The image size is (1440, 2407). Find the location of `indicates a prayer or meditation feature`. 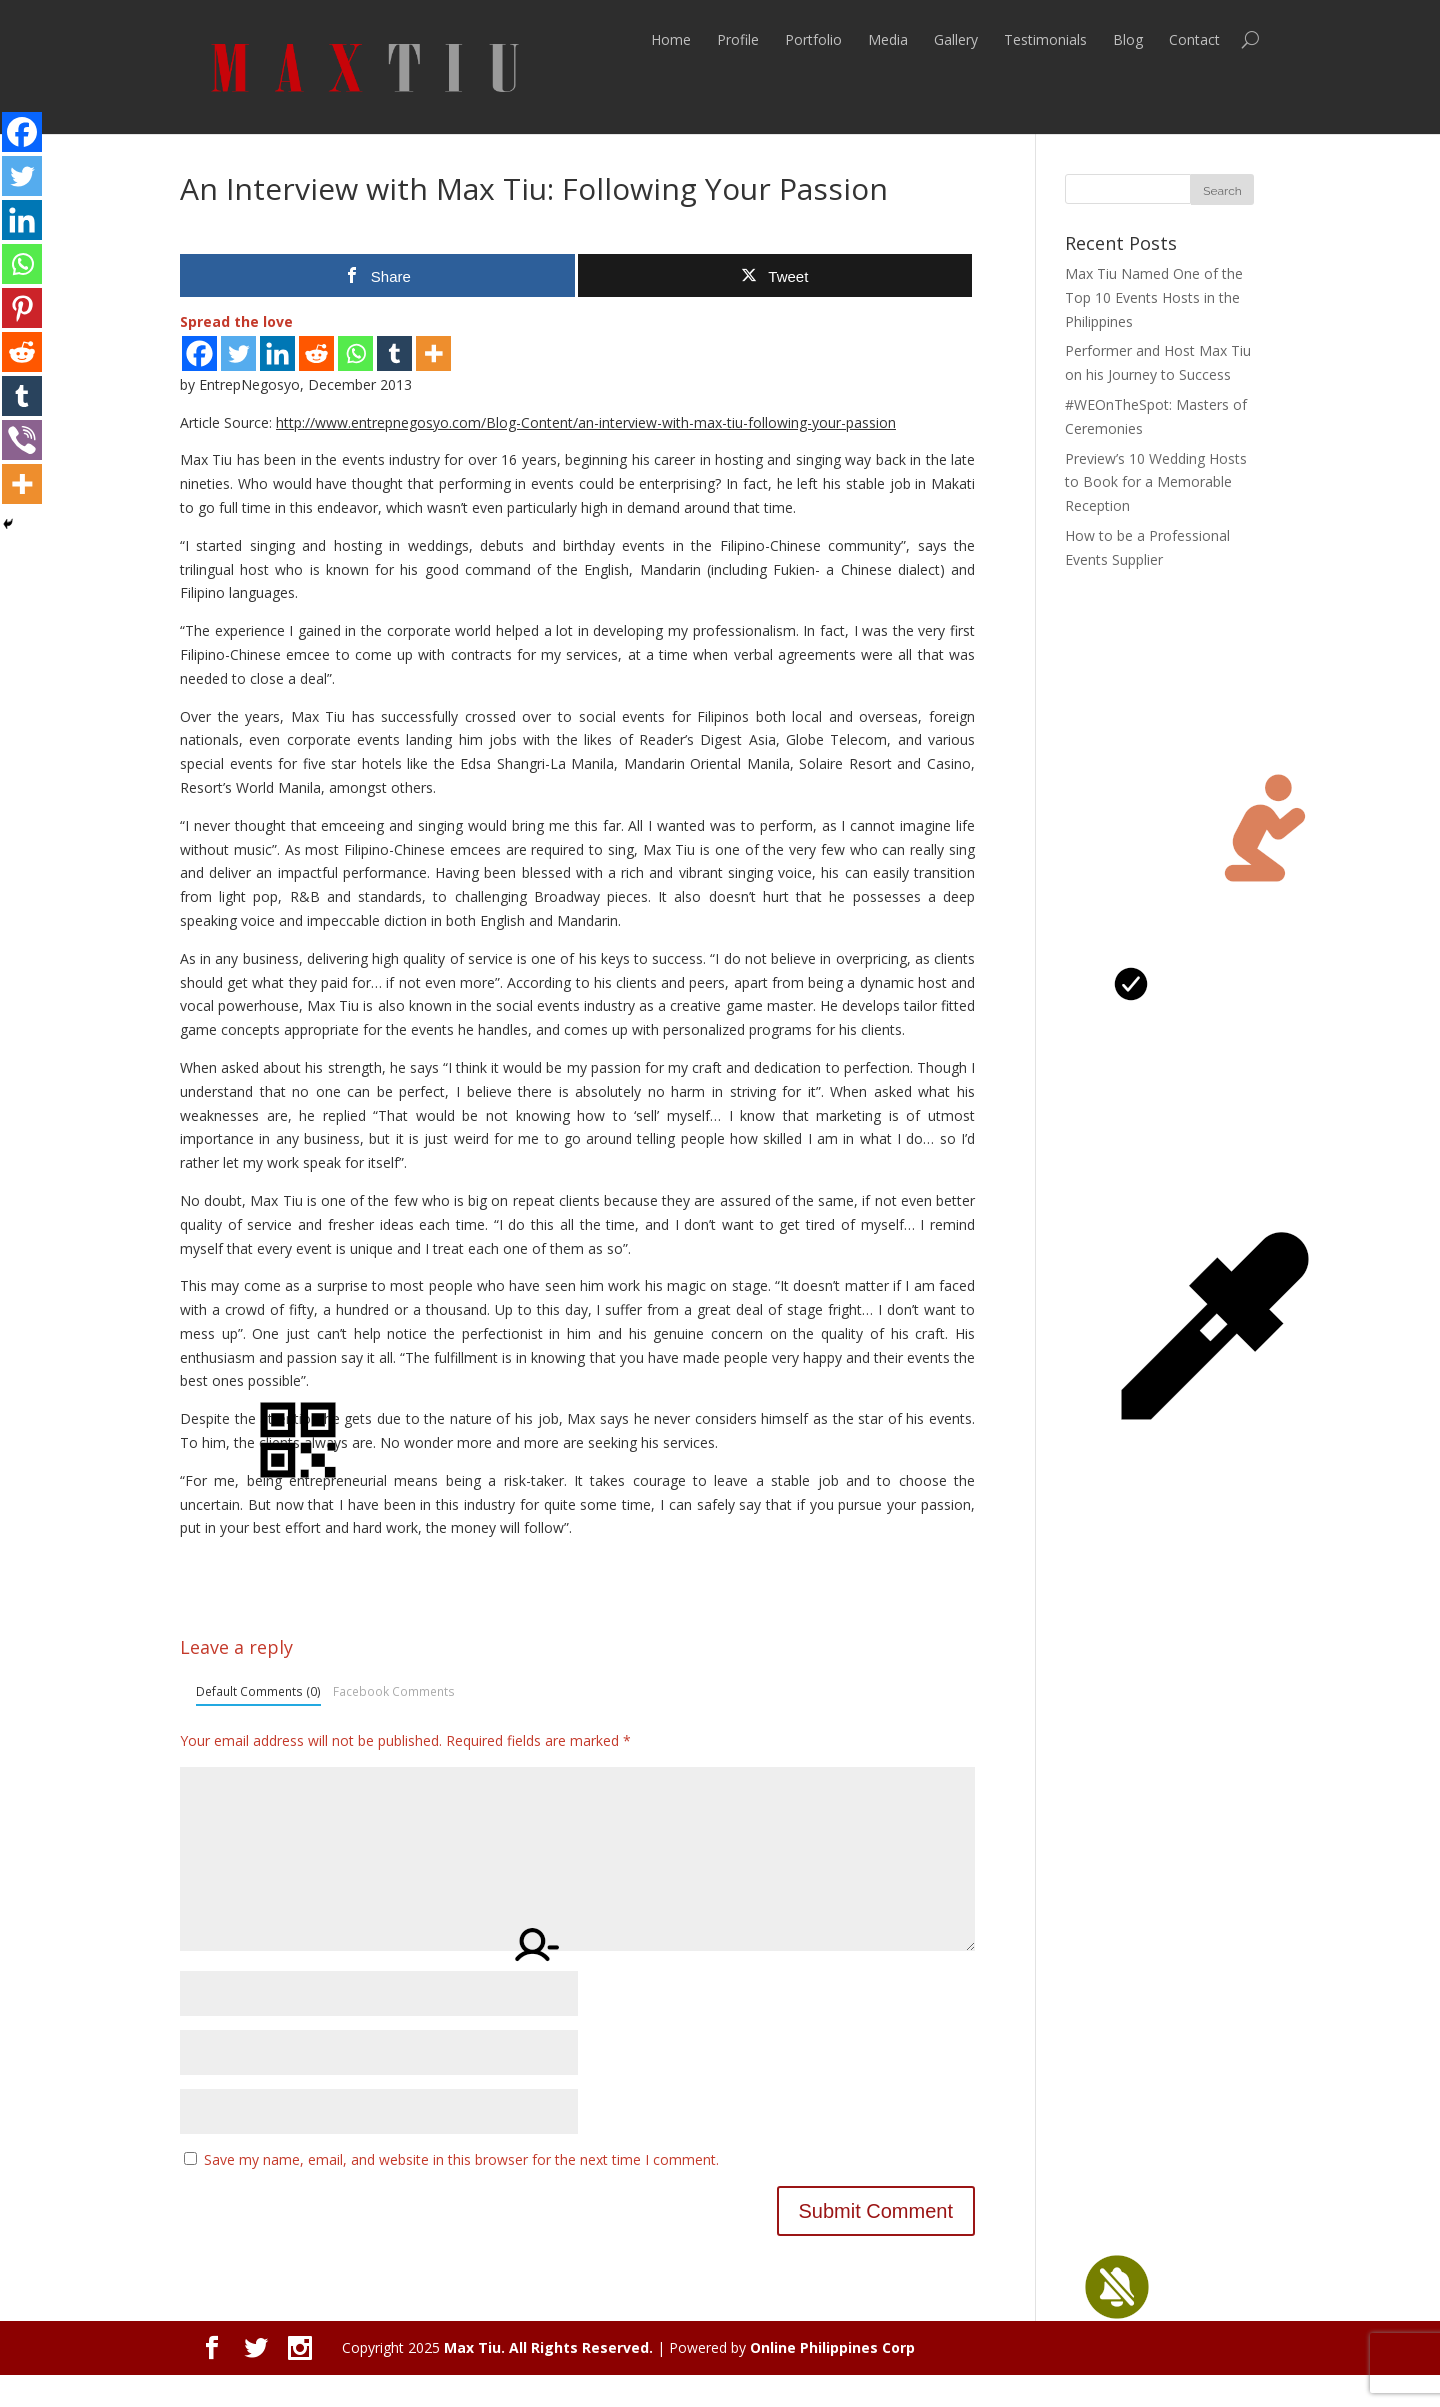

indicates a prayer or meditation feature is located at coordinates (1265, 828).